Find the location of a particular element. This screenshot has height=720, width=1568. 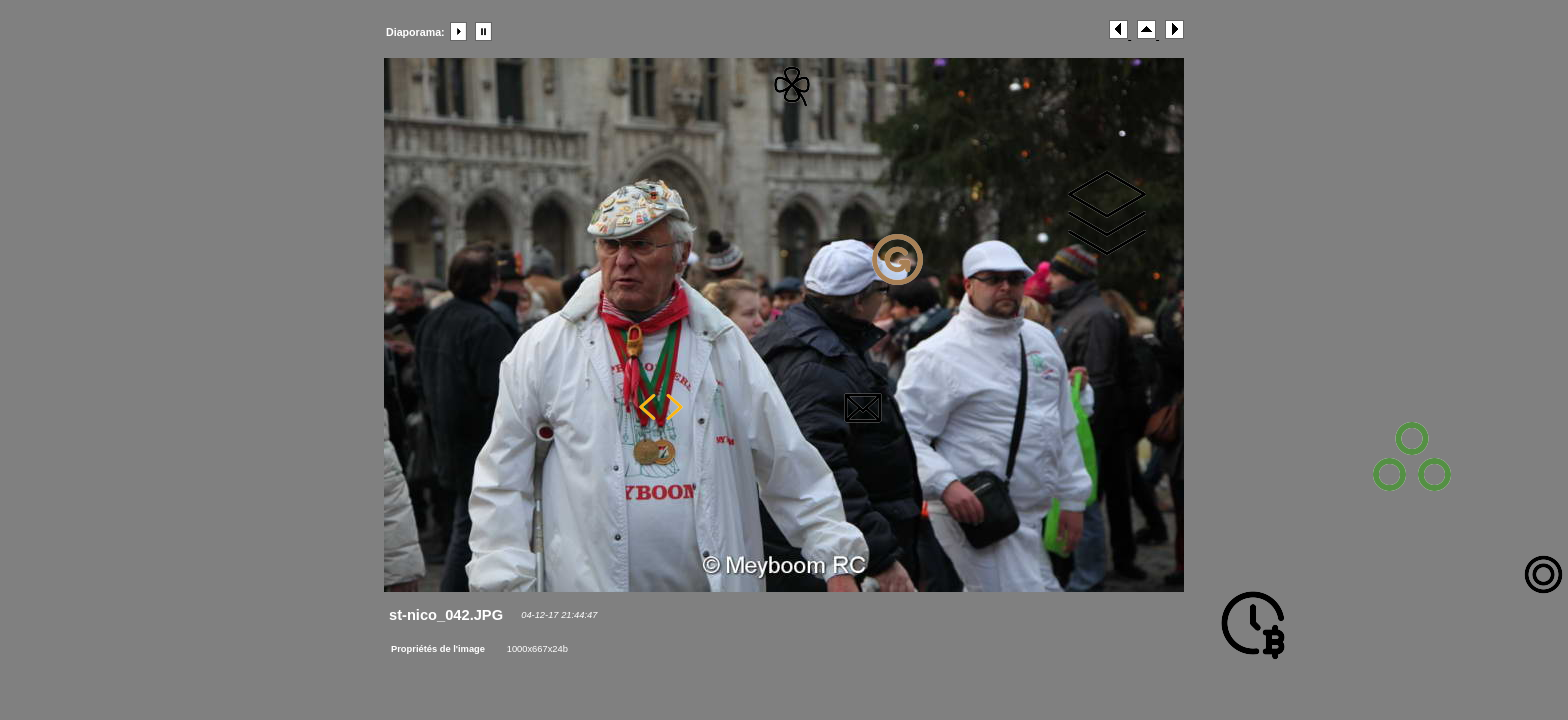

view bitcoin transaction history is located at coordinates (1253, 623).